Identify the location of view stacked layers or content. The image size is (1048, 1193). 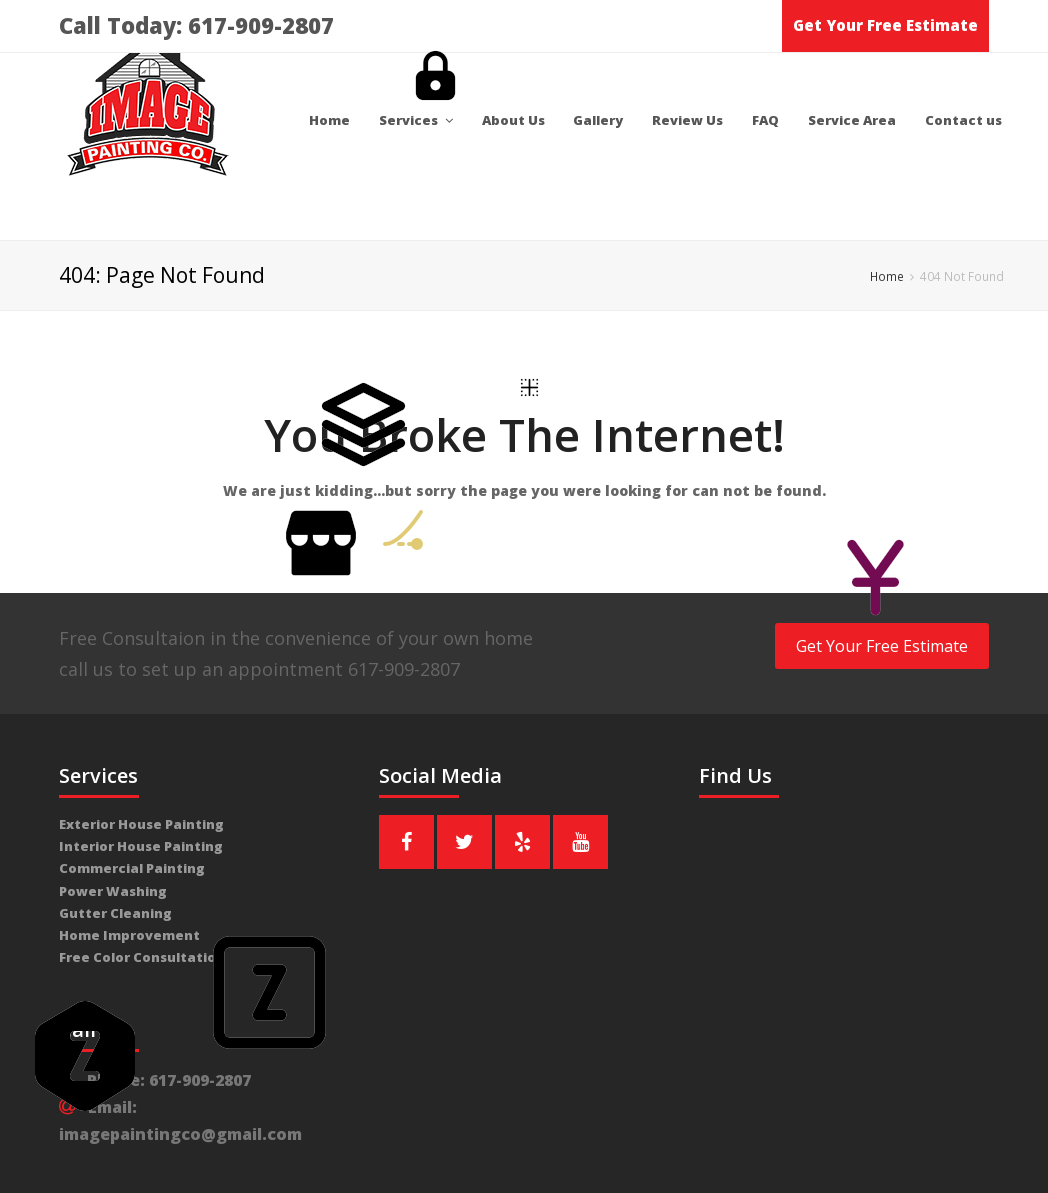
(363, 424).